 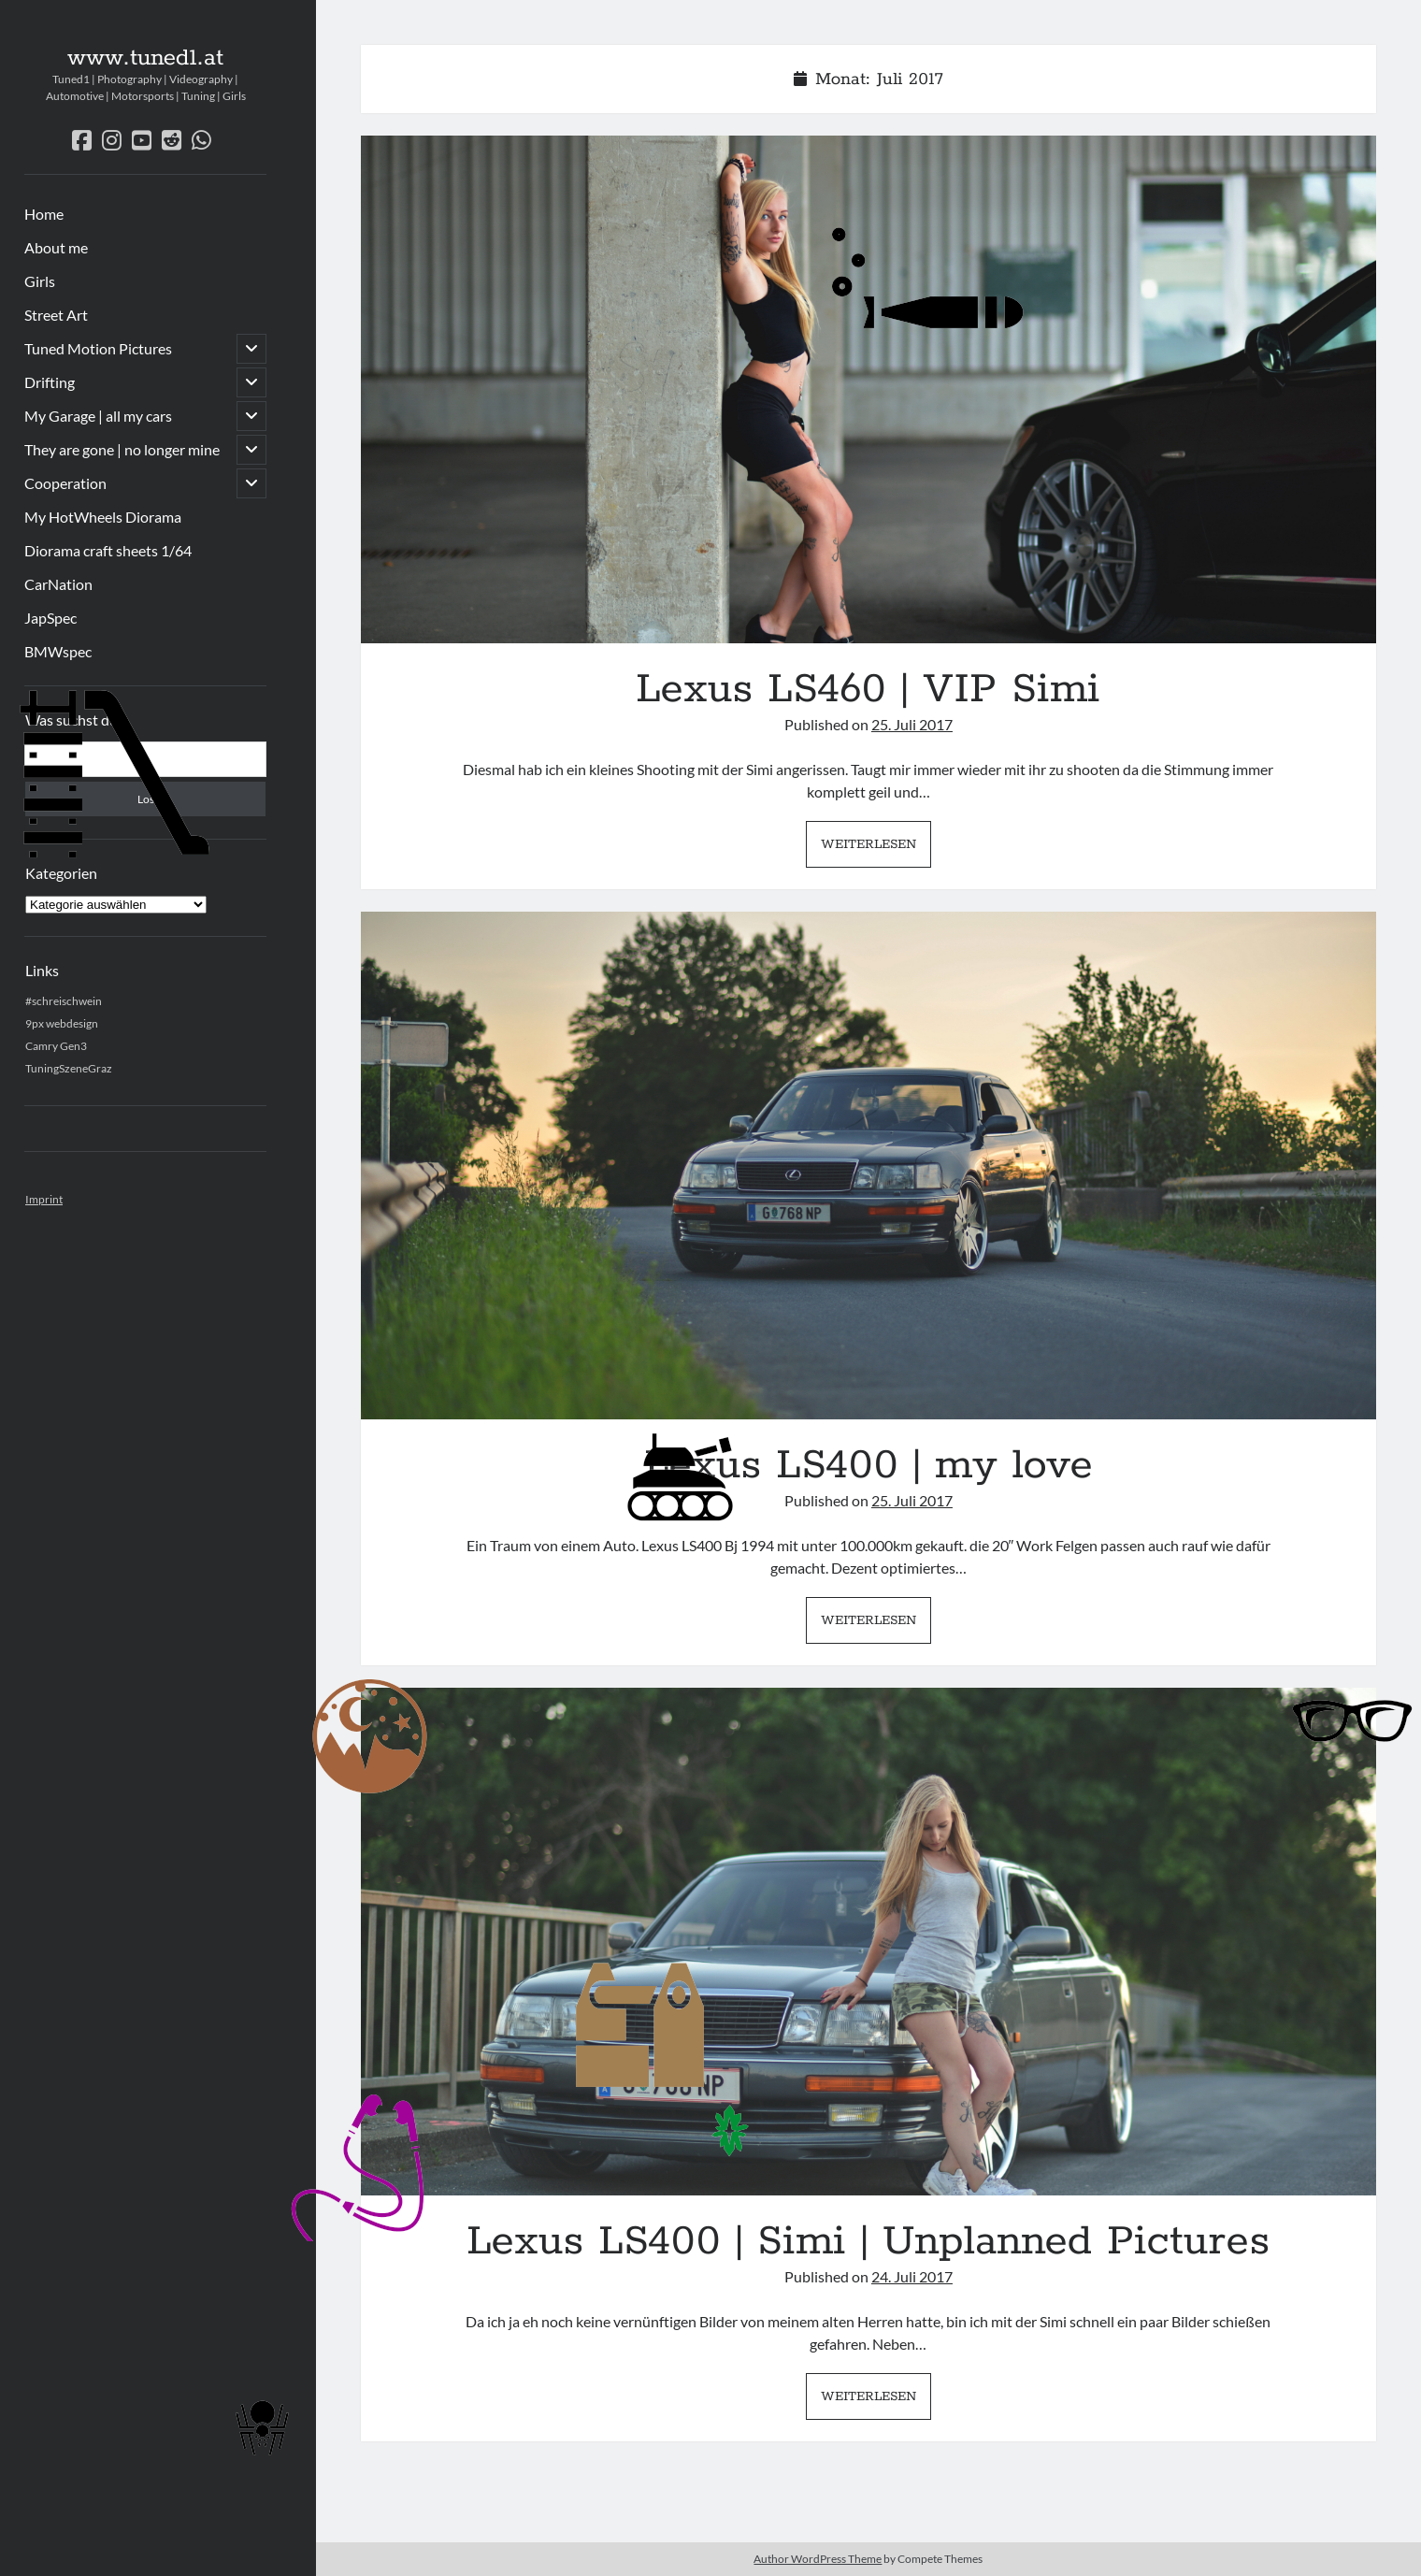 I want to click on select tank unit in strategy game, so click(x=680, y=1480).